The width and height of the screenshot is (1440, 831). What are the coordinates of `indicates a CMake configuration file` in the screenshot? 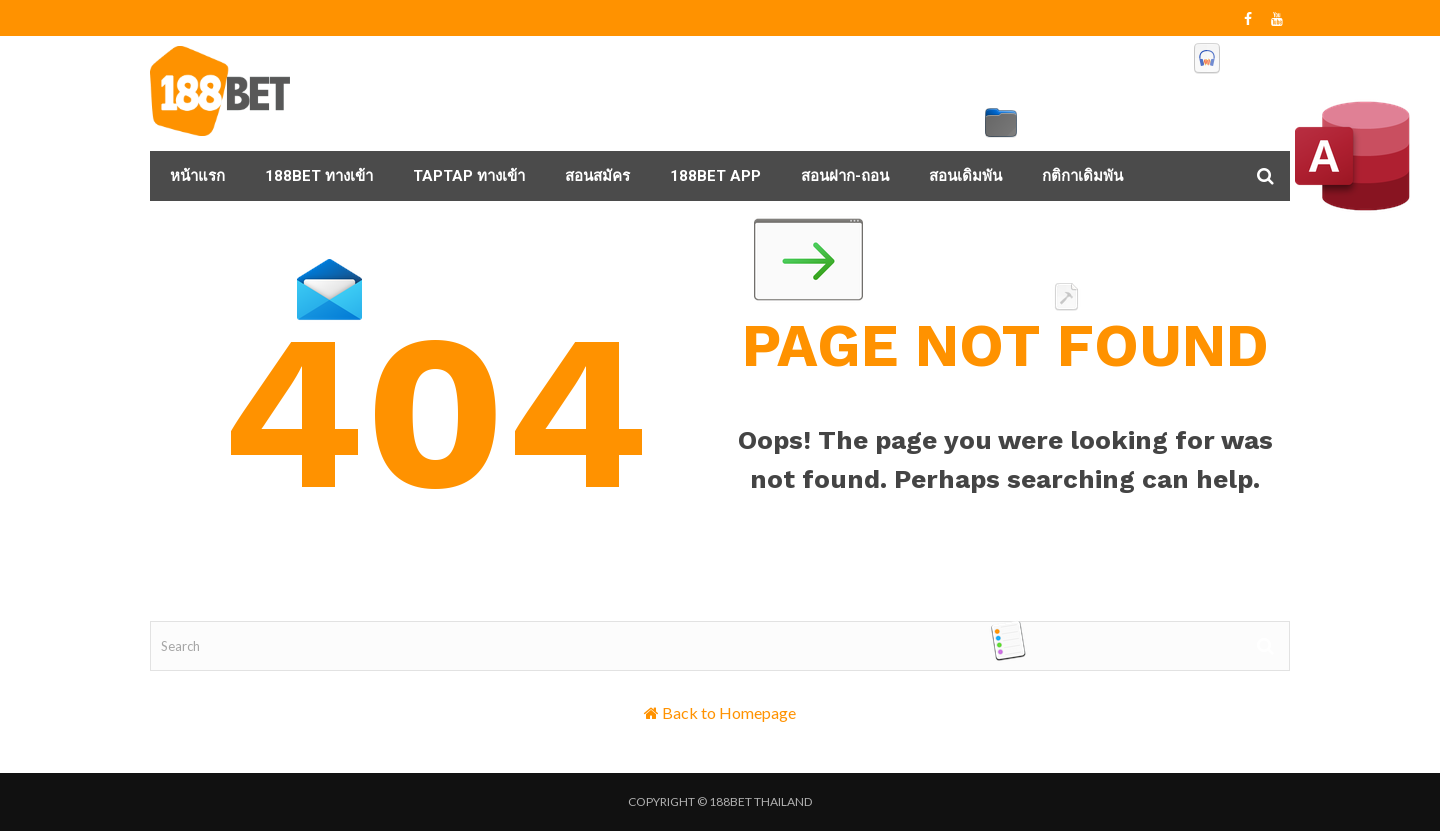 It's located at (1066, 296).